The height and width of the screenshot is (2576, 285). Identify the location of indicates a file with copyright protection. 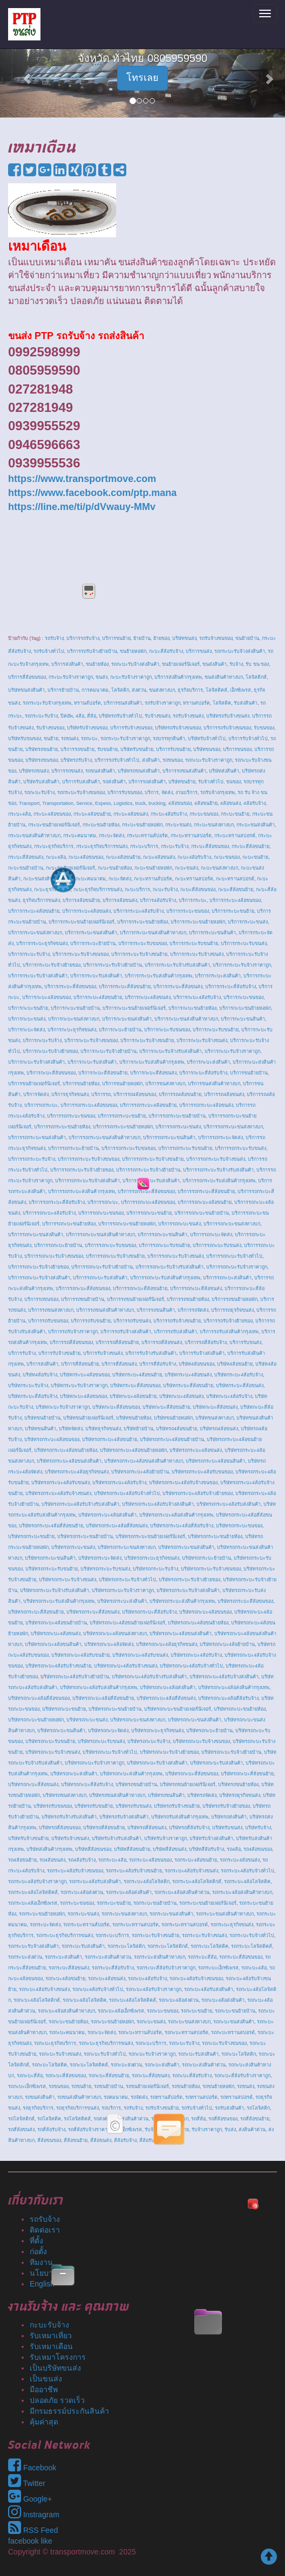
(115, 2124).